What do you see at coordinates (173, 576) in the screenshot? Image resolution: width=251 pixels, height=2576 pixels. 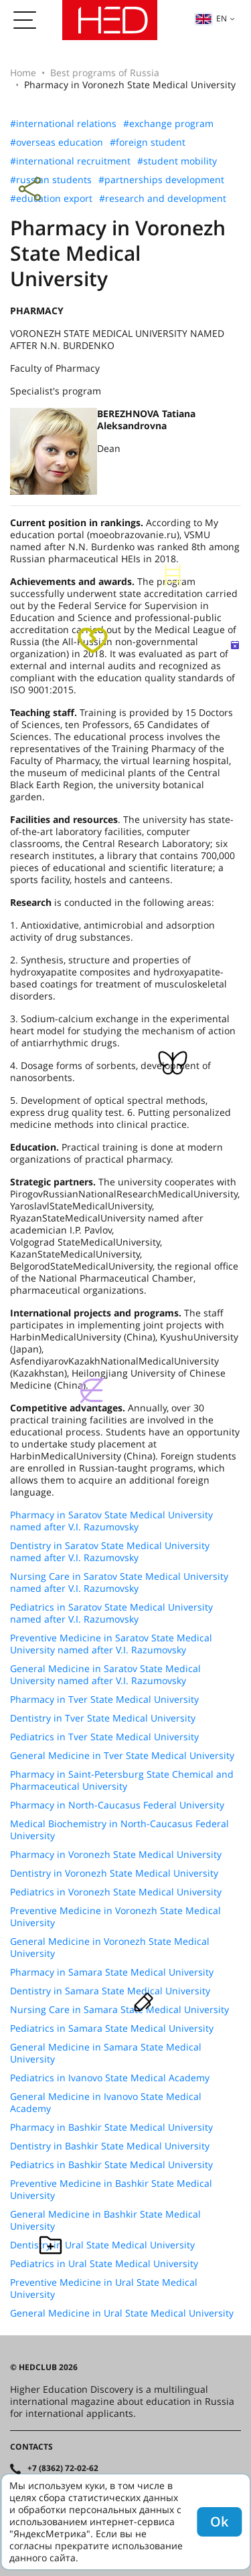 I see `access step-by-step instructions or tutorials` at bounding box center [173, 576].